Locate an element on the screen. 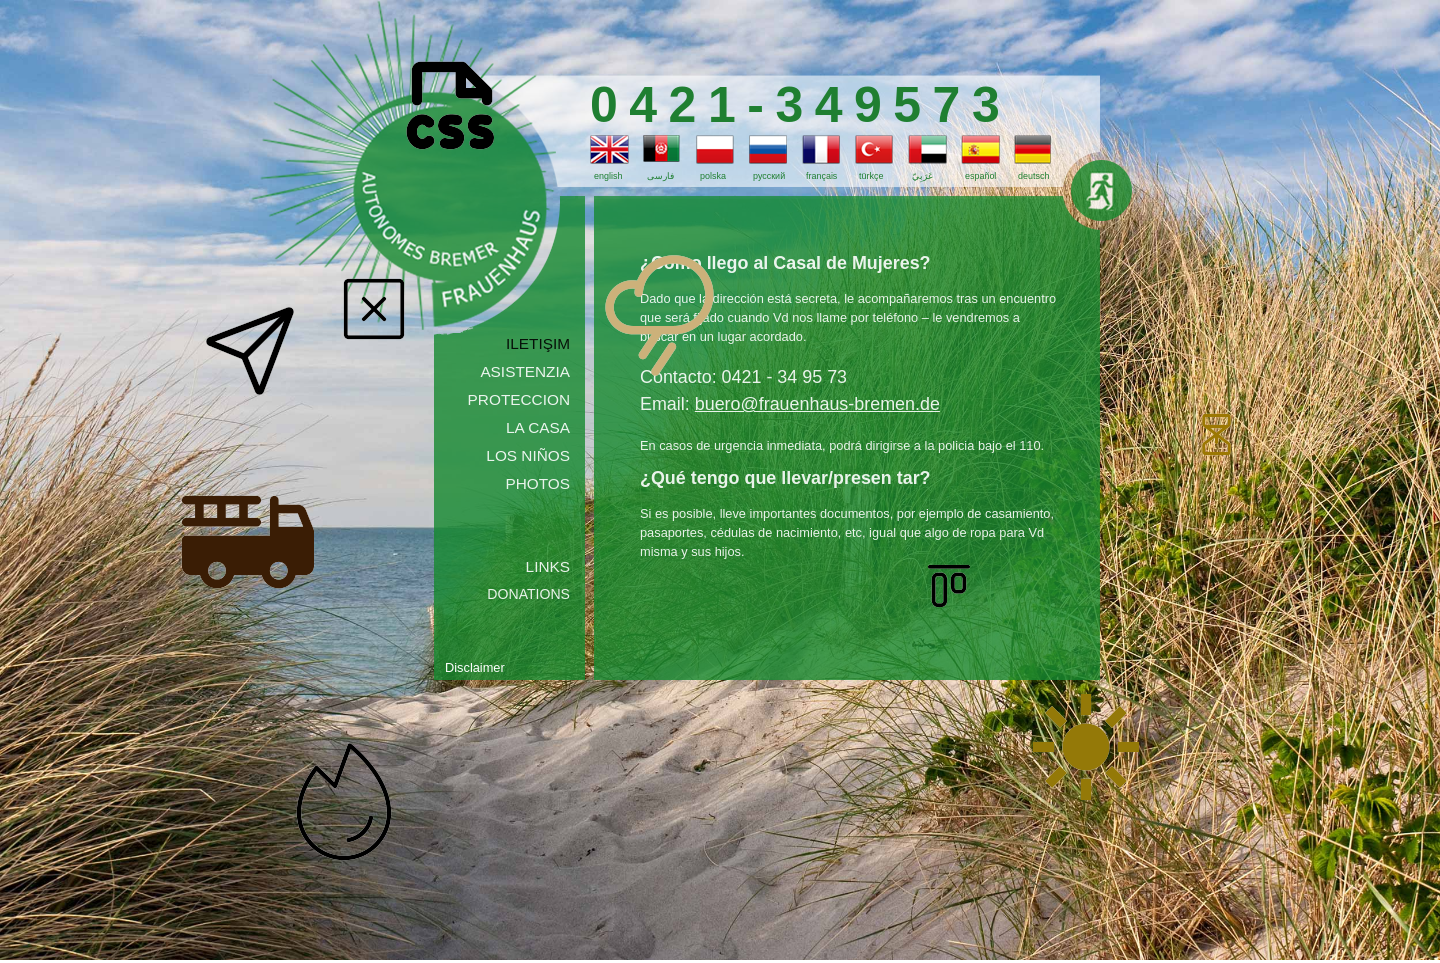 This screenshot has width=1440, height=963. open a CSS stylesheet file is located at coordinates (452, 109).